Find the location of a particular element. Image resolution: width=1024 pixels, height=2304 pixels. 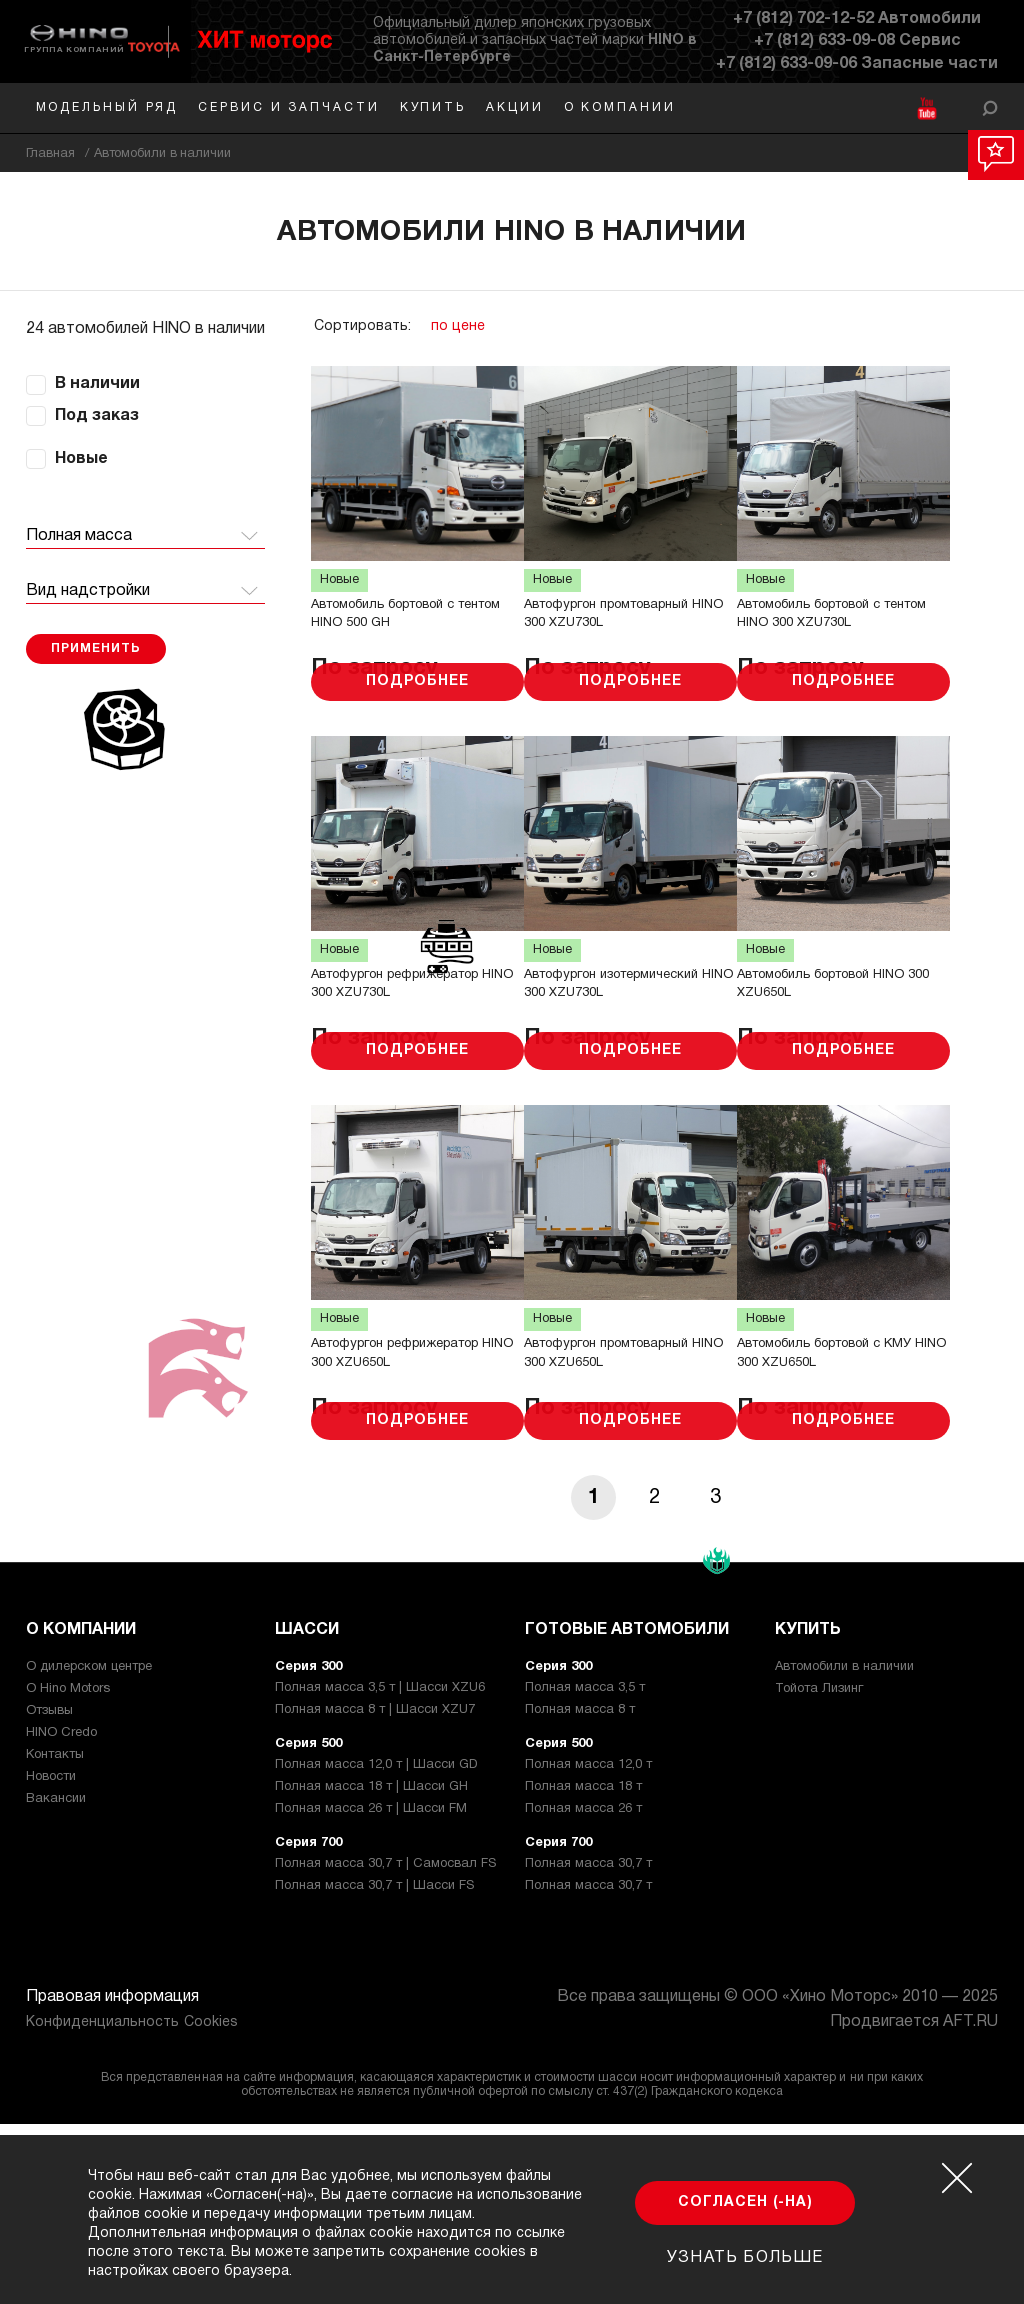

view fossil collection or inventory is located at coordinates (125, 729).